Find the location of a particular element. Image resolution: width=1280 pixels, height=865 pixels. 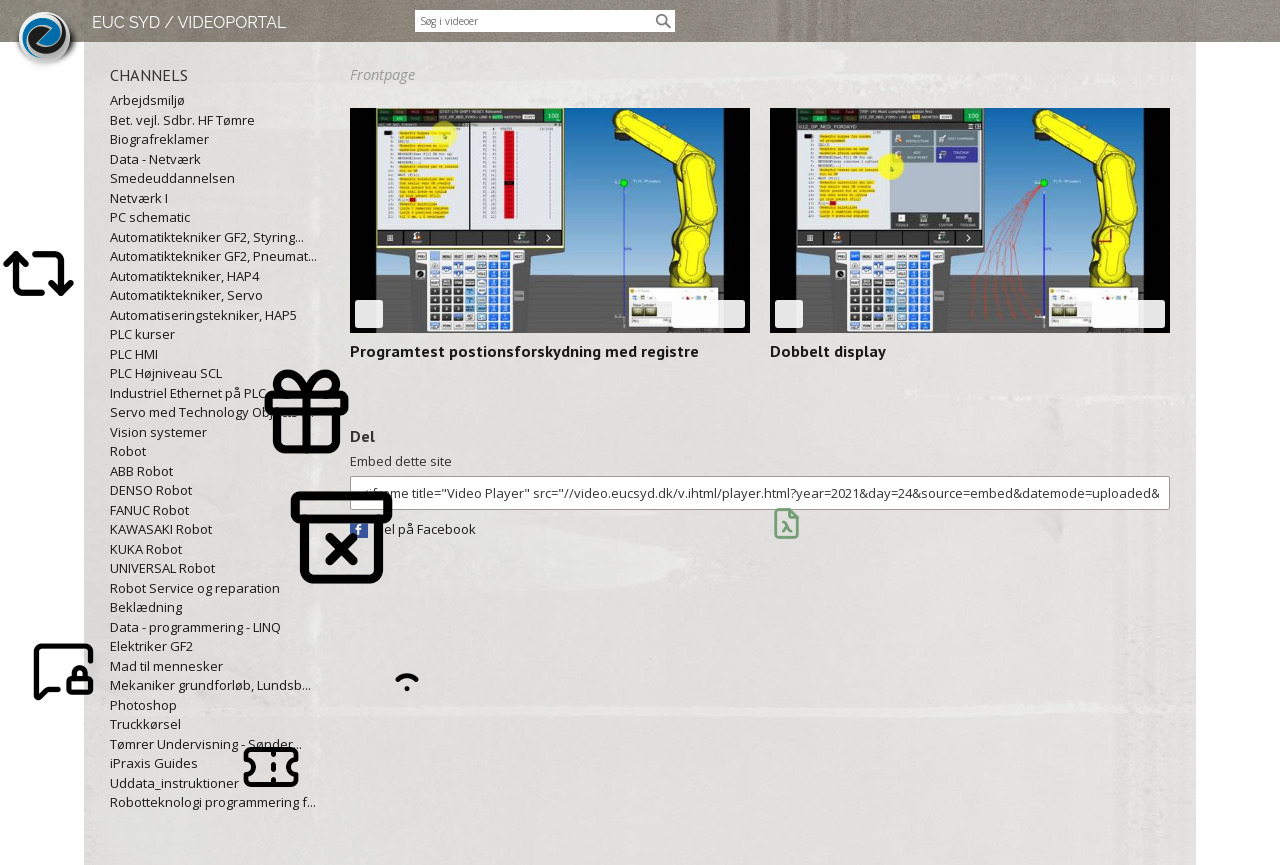

enable repeat or loop playback is located at coordinates (38, 273).